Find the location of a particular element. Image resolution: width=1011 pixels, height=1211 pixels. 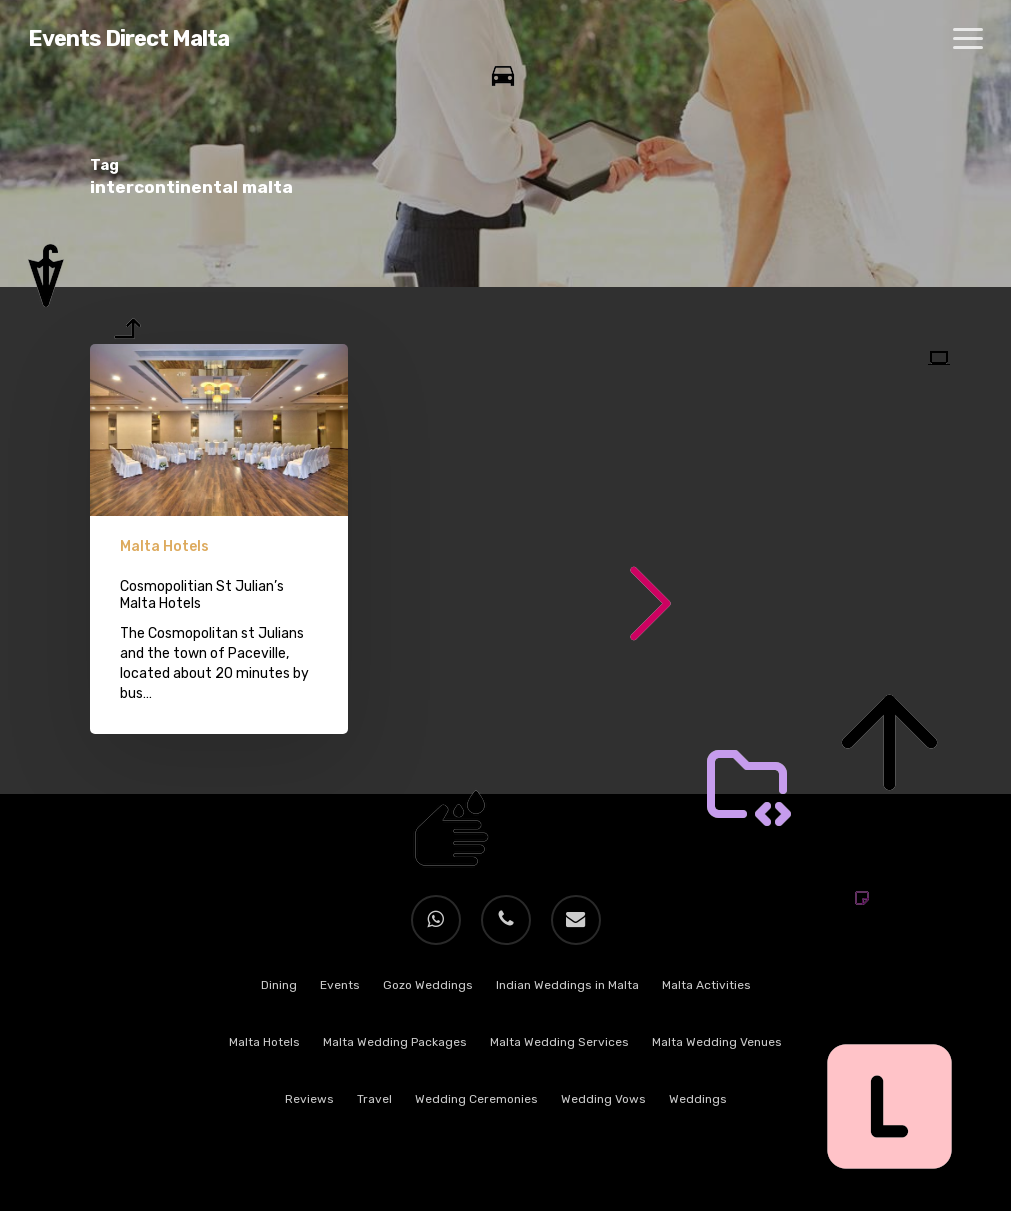

move item up in a list is located at coordinates (889, 742).